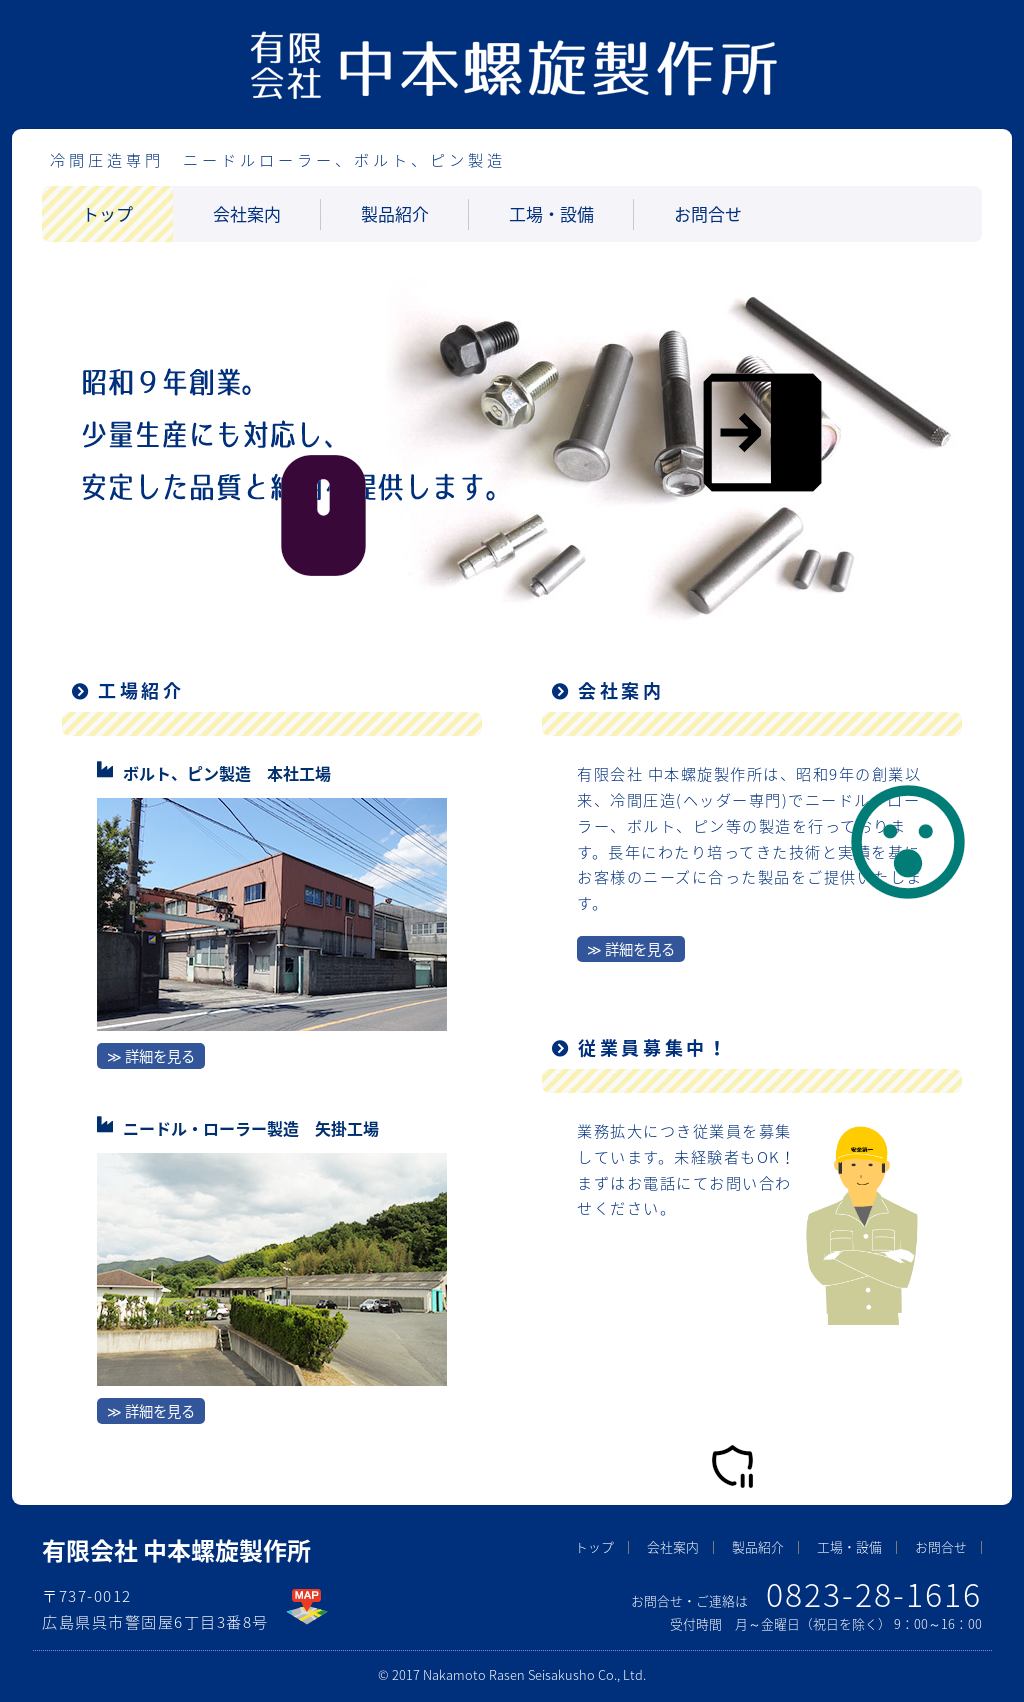 The image size is (1024, 1702). Describe the element at coordinates (908, 842) in the screenshot. I see `indicates a surprise or unexpected event notification` at that location.